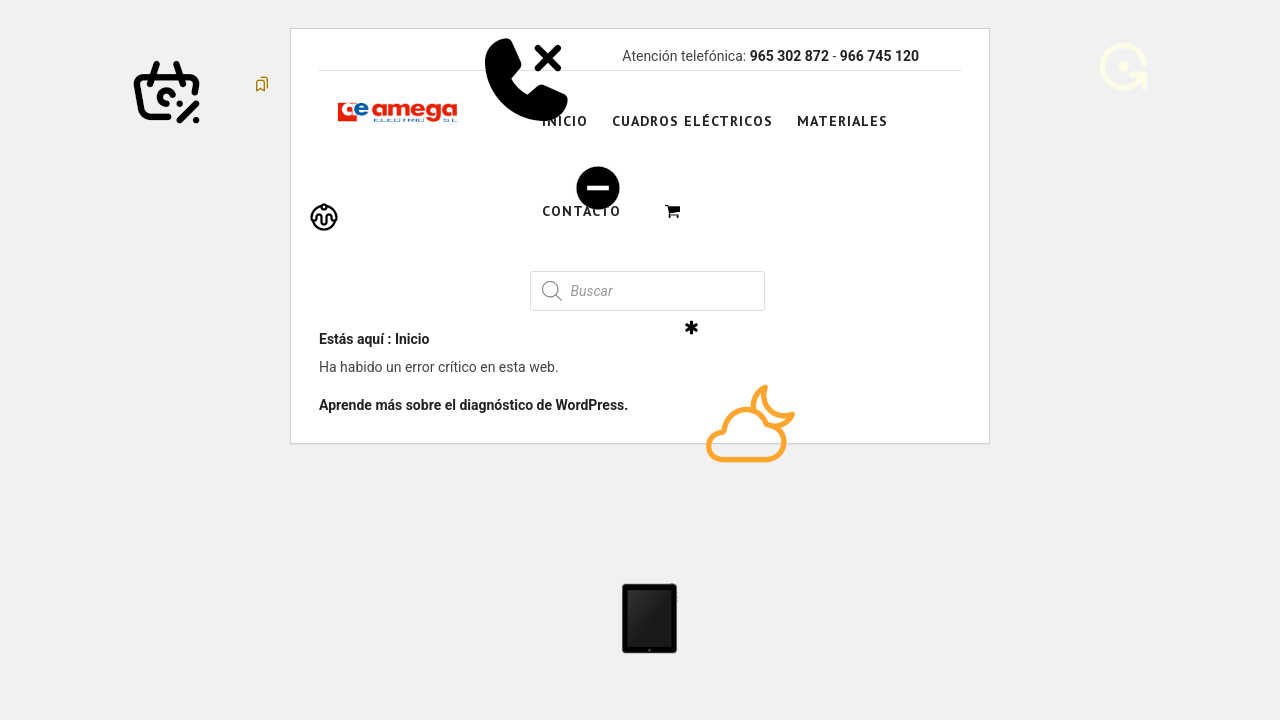 This screenshot has height=720, width=1280. What do you see at coordinates (598, 188) in the screenshot?
I see `remove an item from a list` at bounding box center [598, 188].